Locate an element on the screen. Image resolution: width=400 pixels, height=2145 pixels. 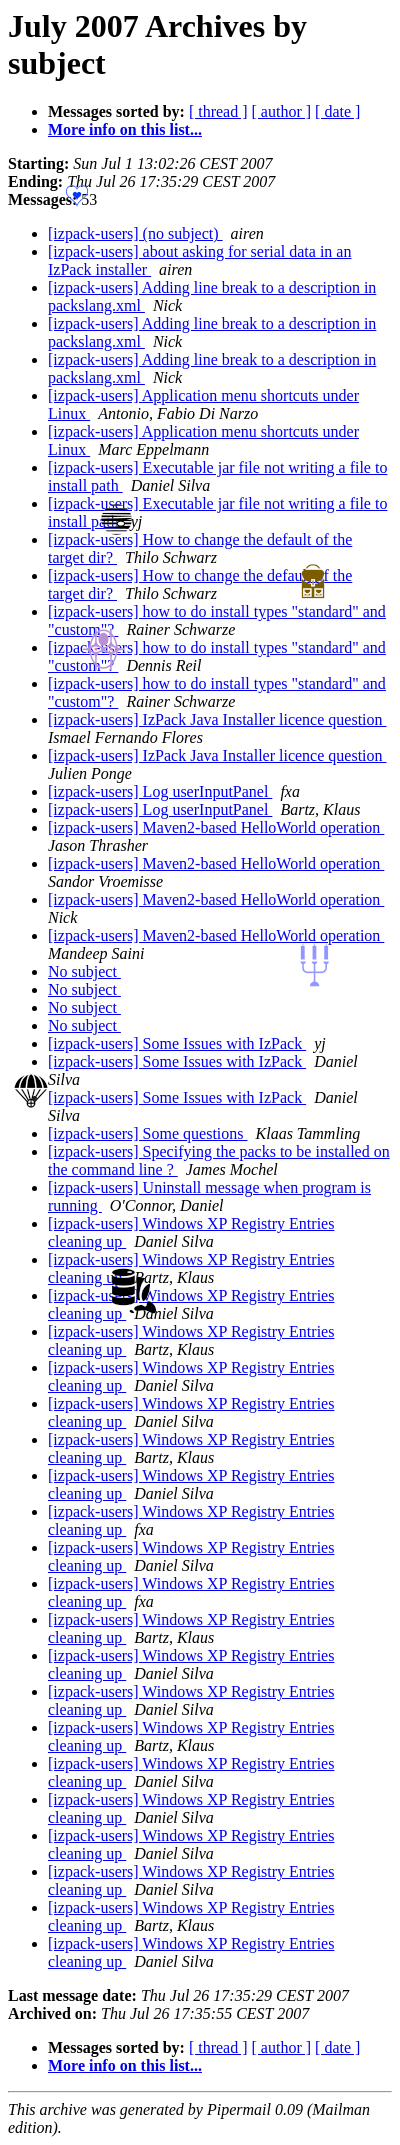
jupiter planet icon in a space or astronomy app is located at coordinates (116, 519).